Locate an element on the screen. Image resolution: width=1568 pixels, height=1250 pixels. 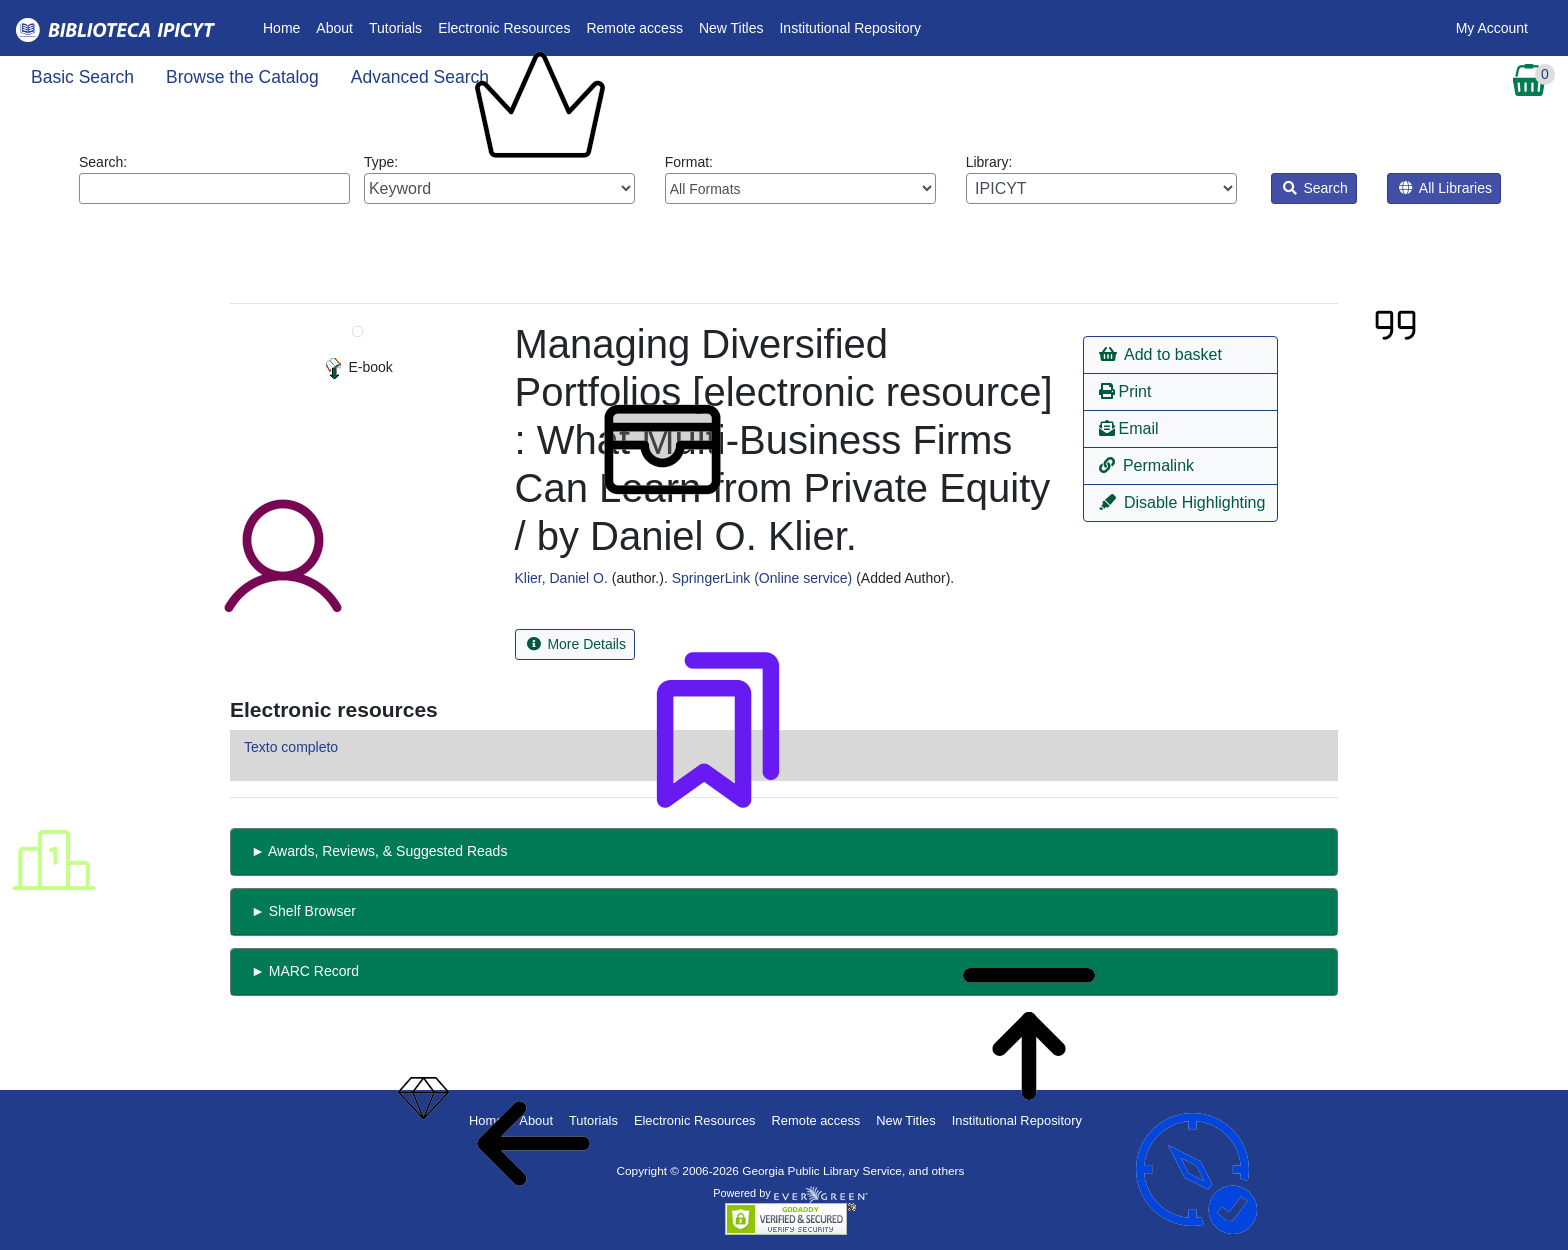
access your wallet or saved payment methods is located at coordinates (662, 449).